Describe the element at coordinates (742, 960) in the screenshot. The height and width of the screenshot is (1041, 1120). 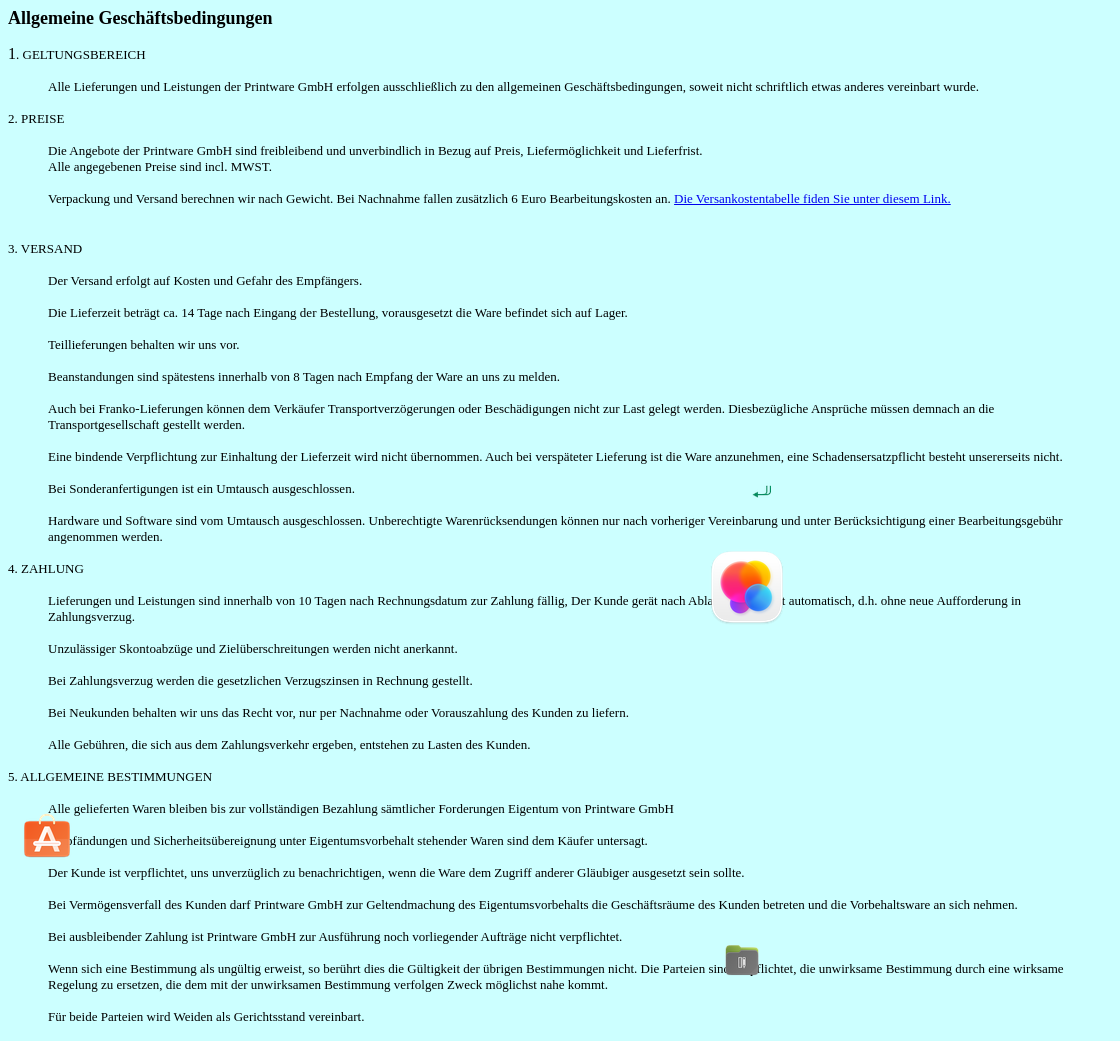
I see `open templates folder` at that location.